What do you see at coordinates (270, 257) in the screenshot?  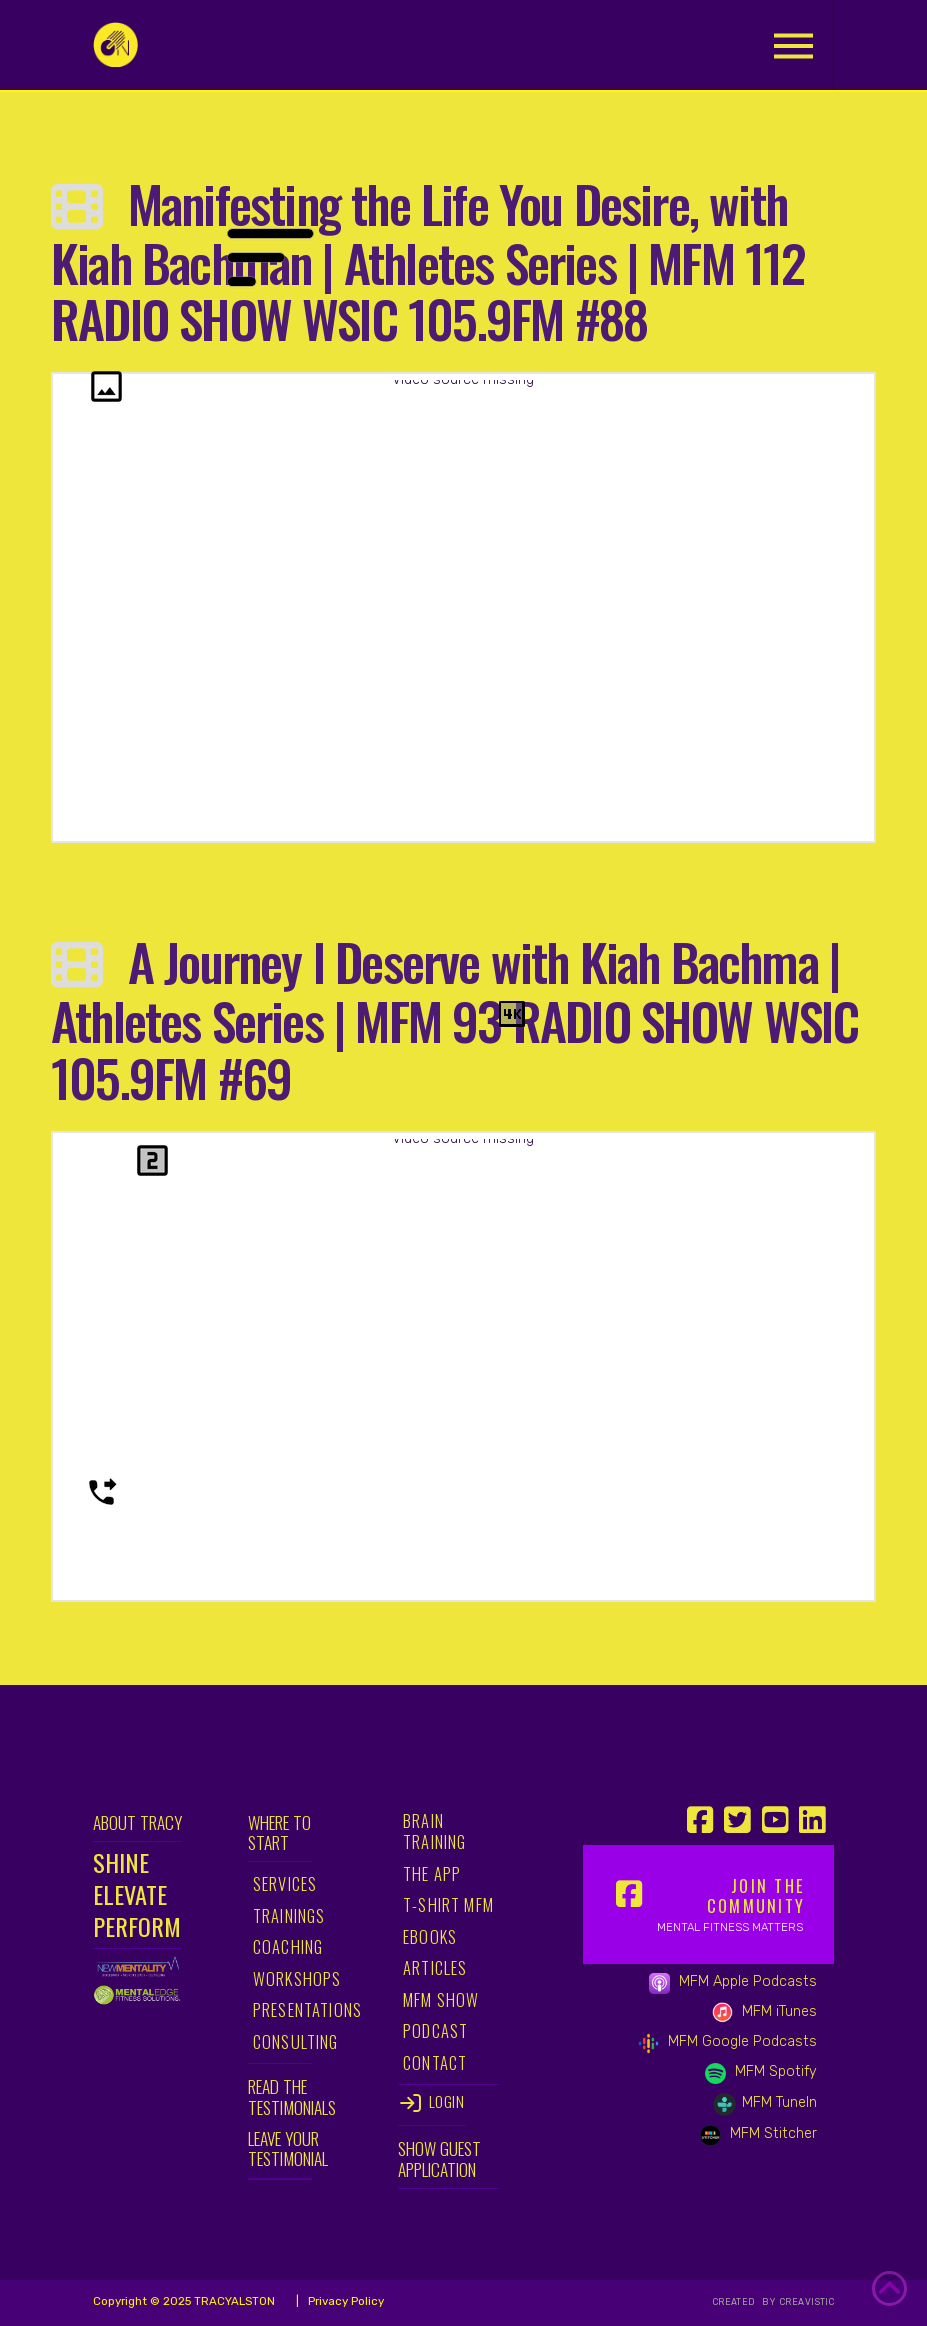 I see `sort items in a list` at bounding box center [270, 257].